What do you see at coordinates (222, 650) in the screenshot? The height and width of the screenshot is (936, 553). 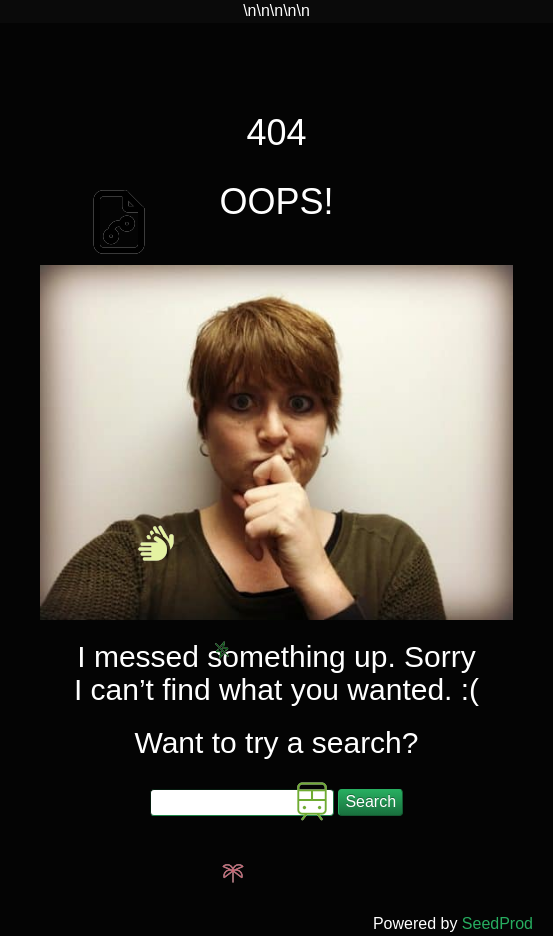 I see `disable camera flash` at bounding box center [222, 650].